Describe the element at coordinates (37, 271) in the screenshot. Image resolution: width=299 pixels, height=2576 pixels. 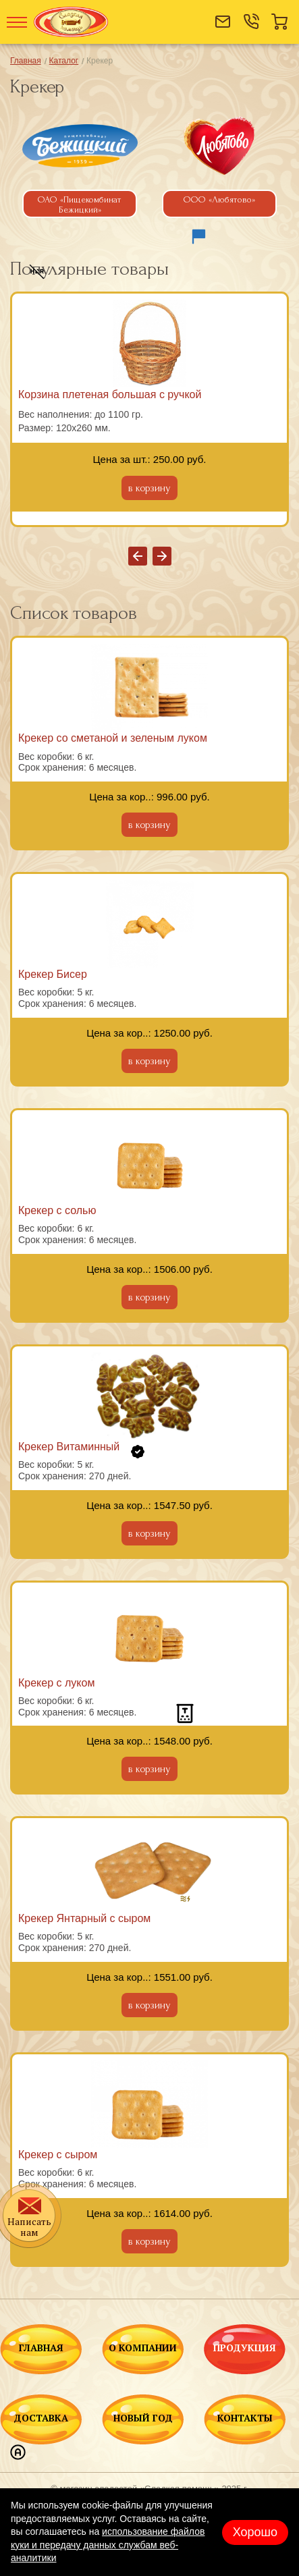
I see `disable HDR mode in camera settings` at that location.